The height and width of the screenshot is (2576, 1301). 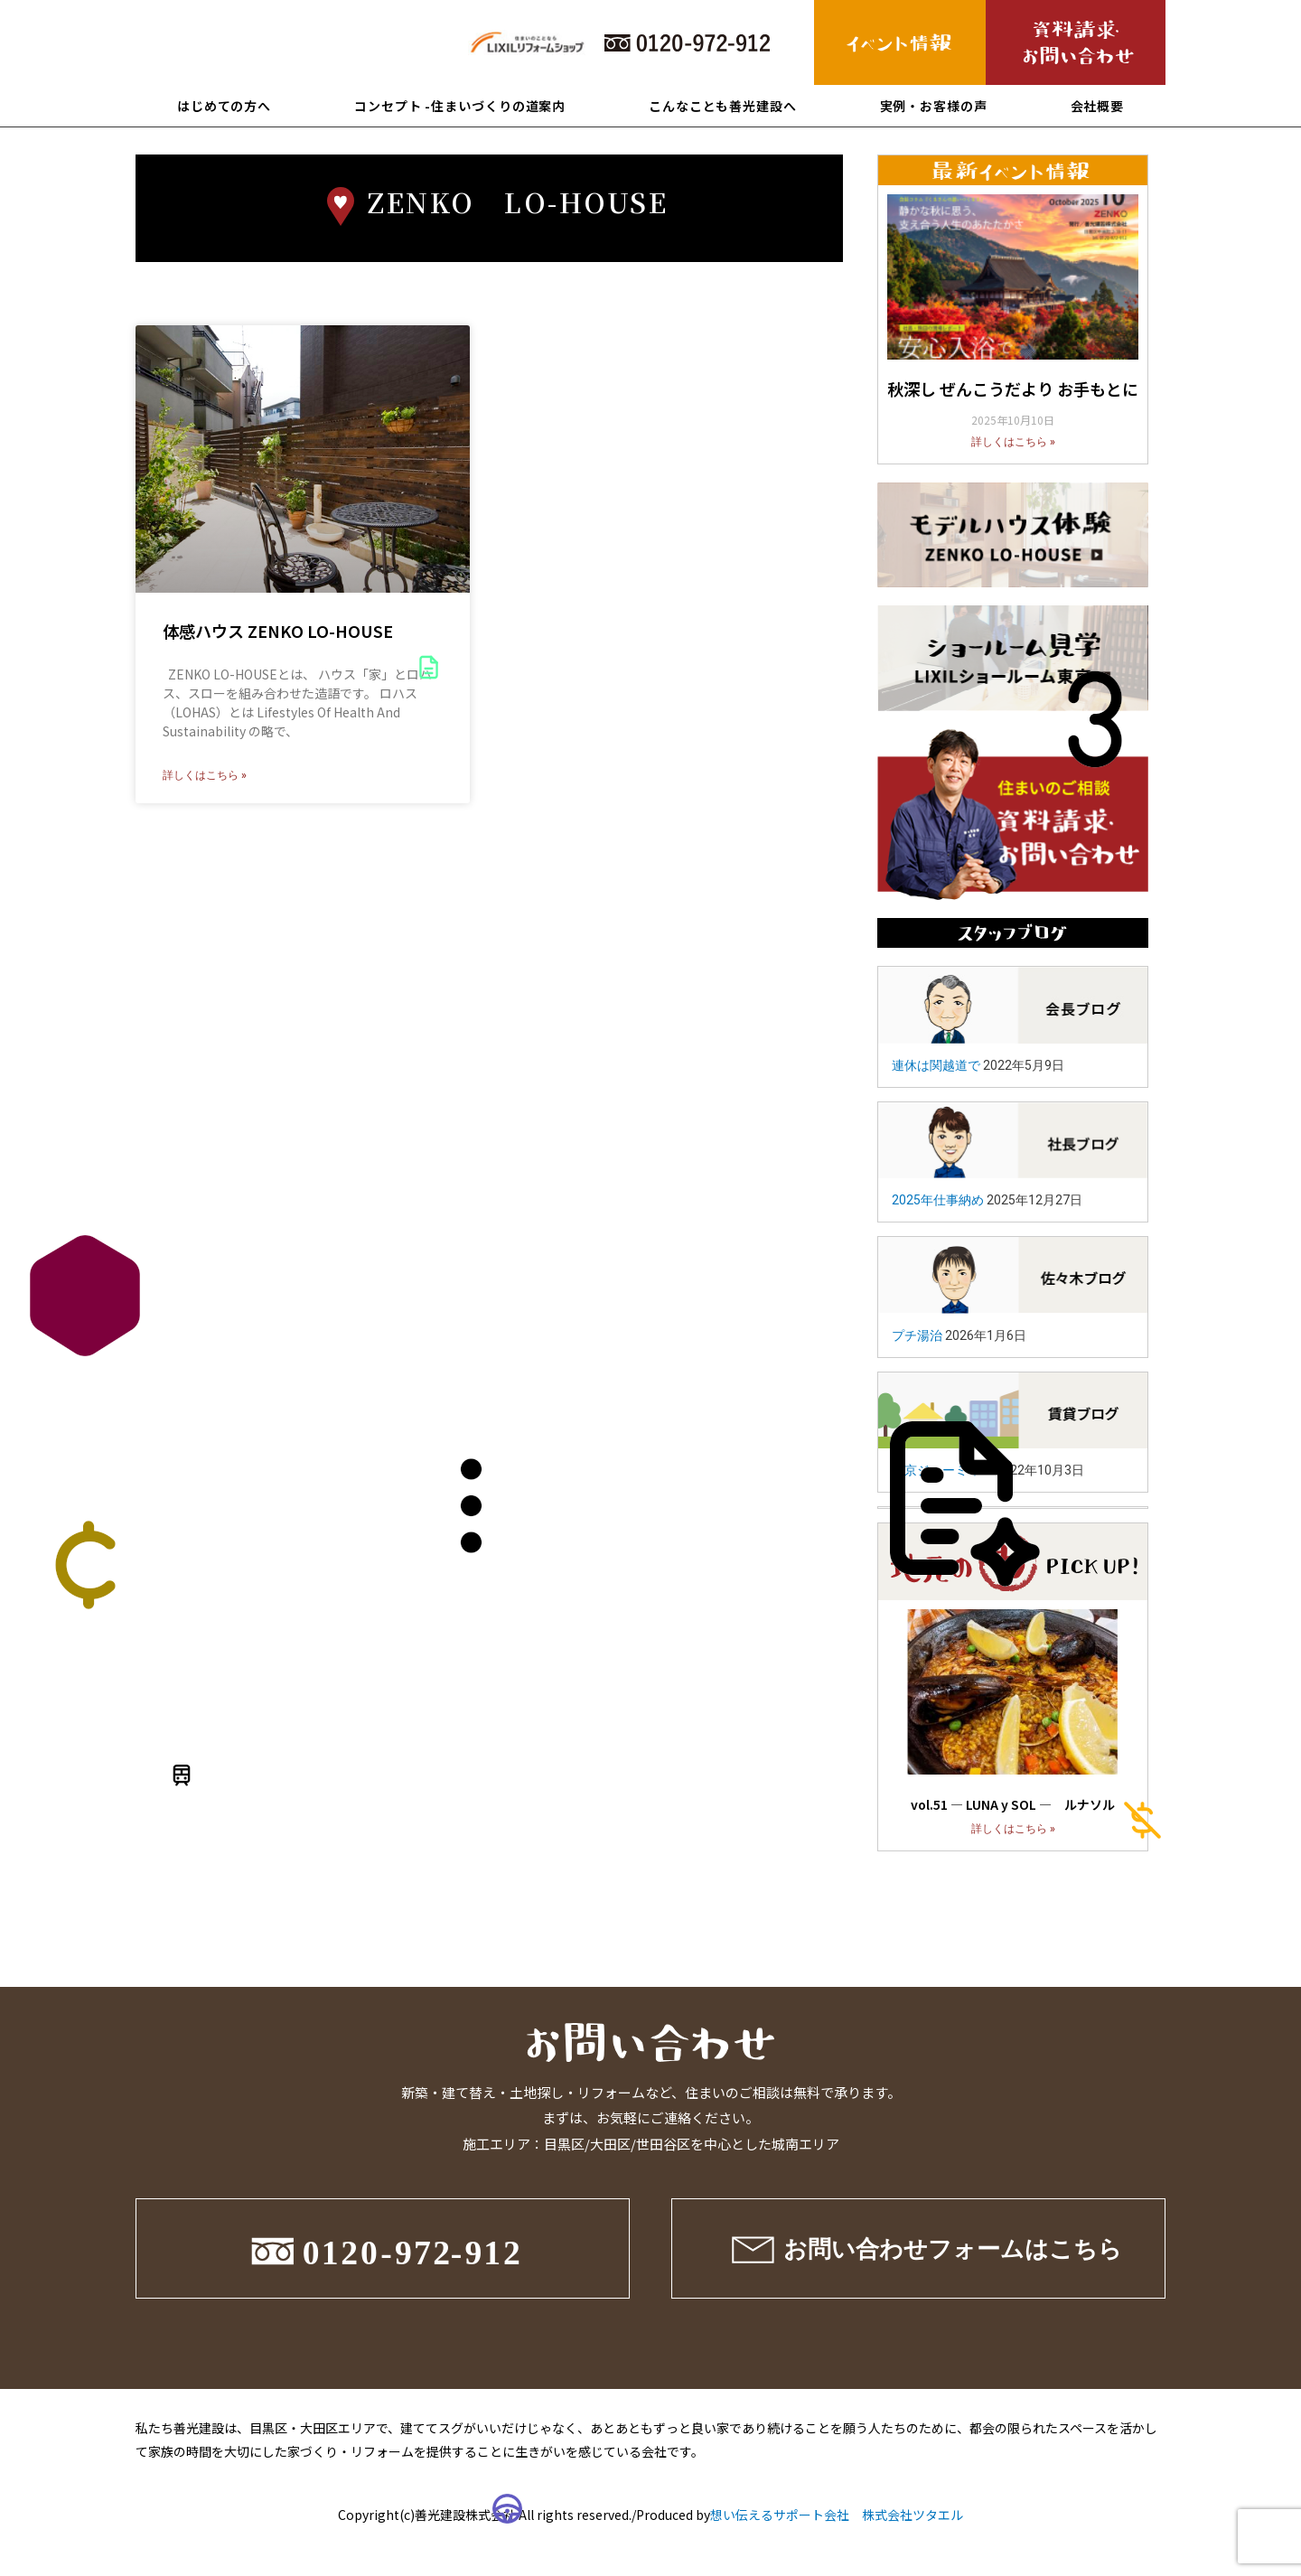 What do you see at coordinates (86, 1565) in the screenshot?
I see `indicates a price or cost in cents` at bounding box center [86, 1565].